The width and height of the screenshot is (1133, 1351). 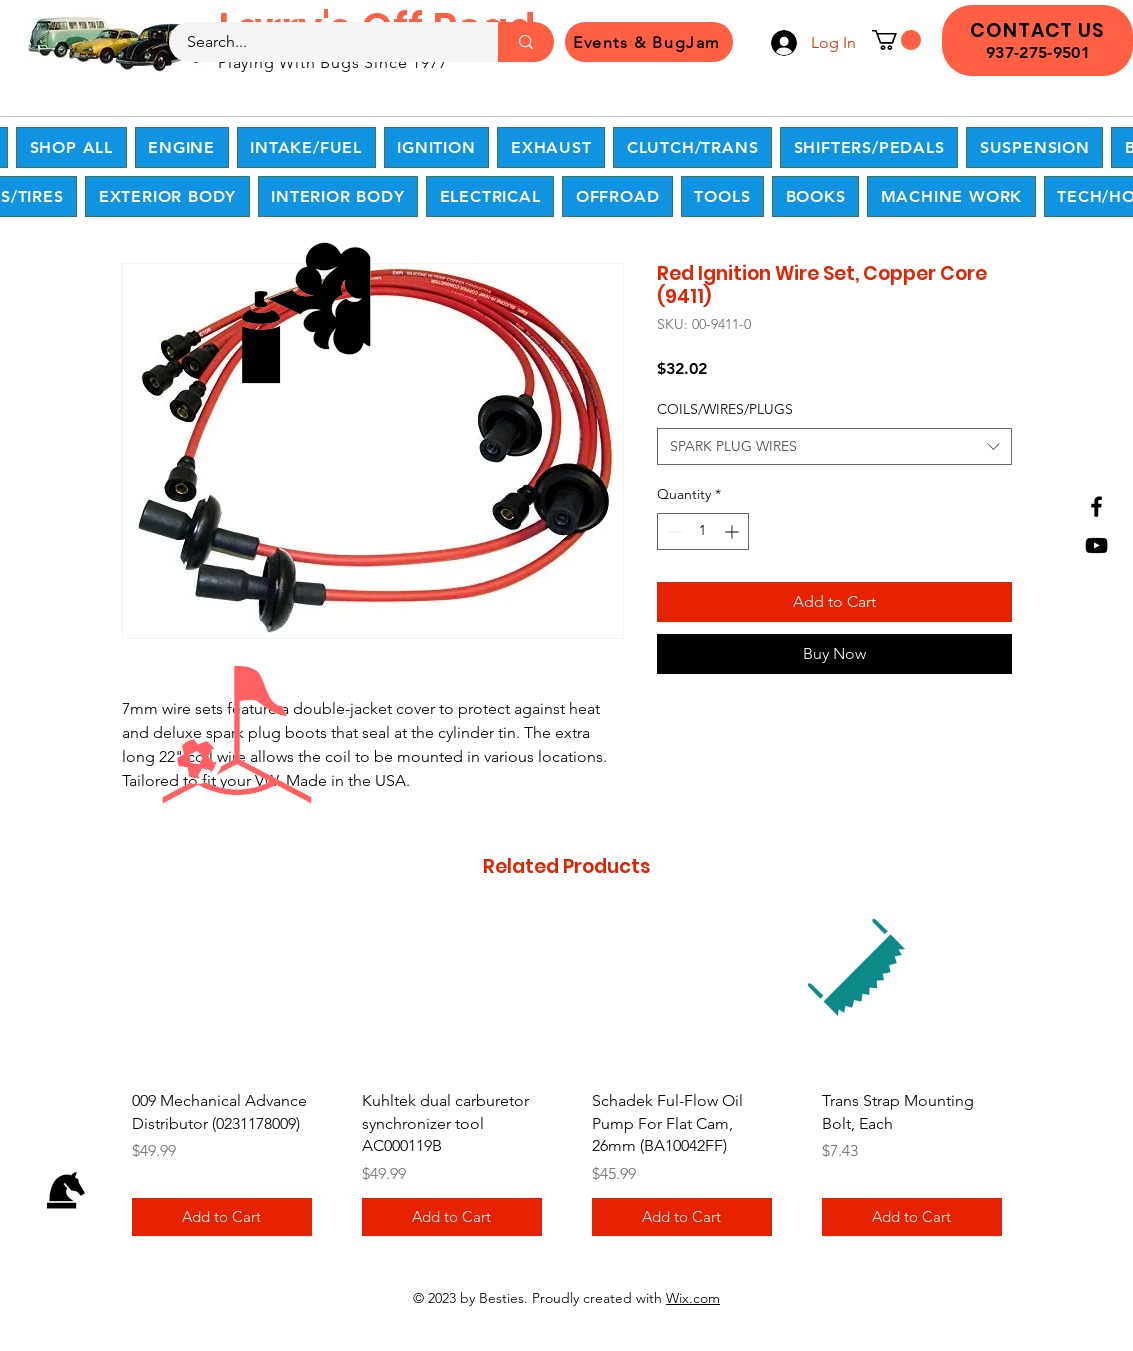 I want to click on spray paint tool or graffiti feature, so click(x=300, y=312).